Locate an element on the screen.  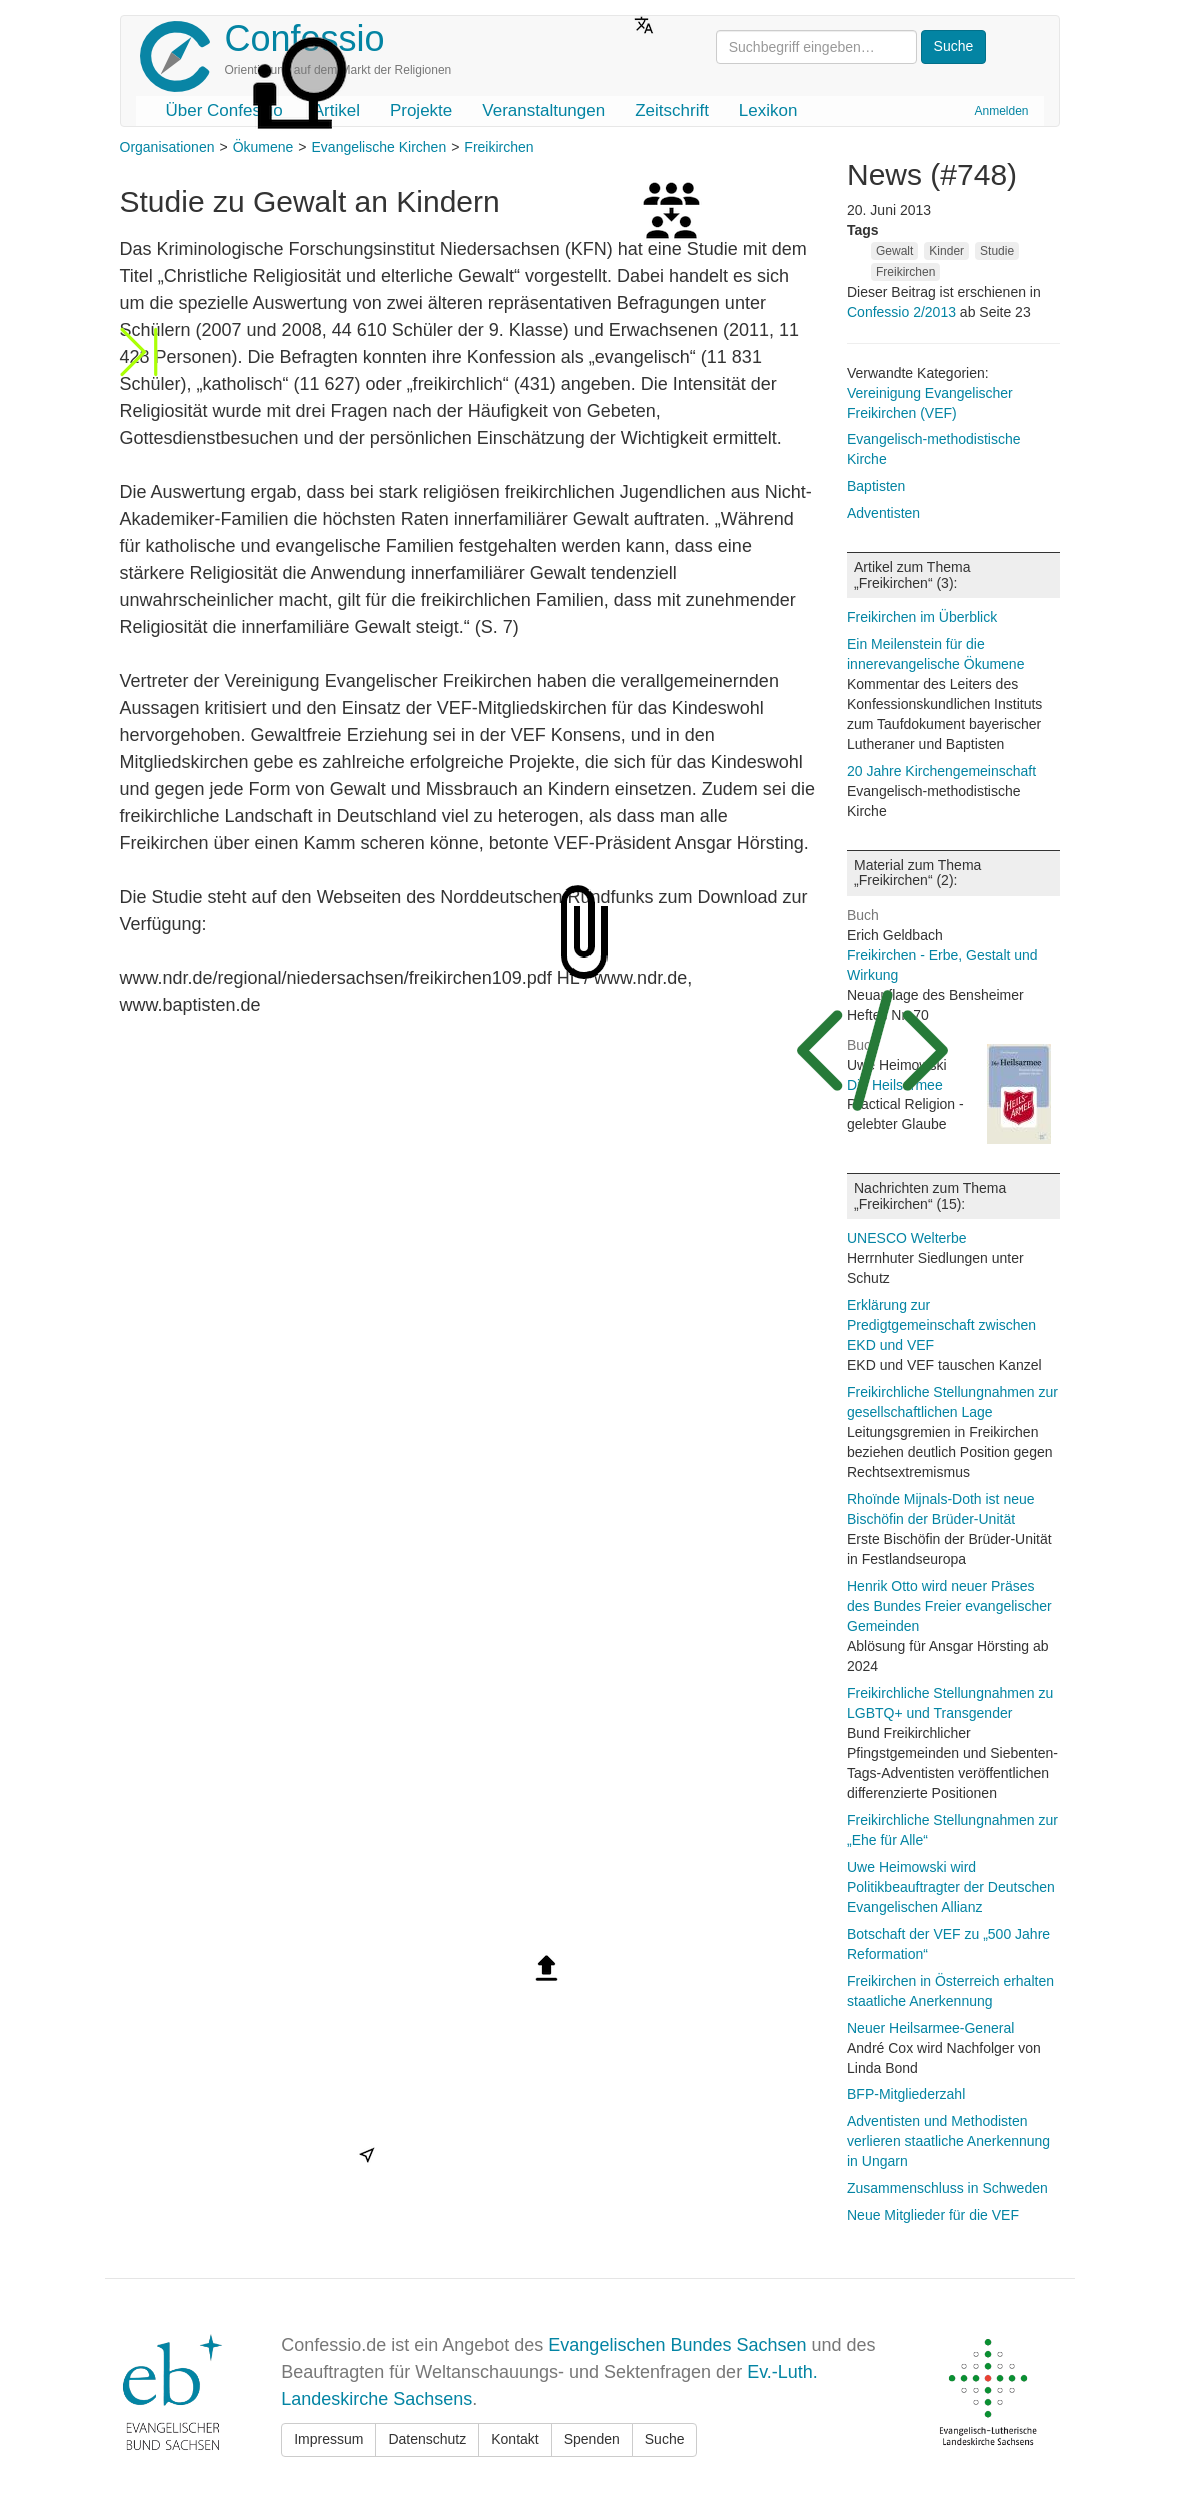
view or edit source code is located at coordinates (872, 1050).